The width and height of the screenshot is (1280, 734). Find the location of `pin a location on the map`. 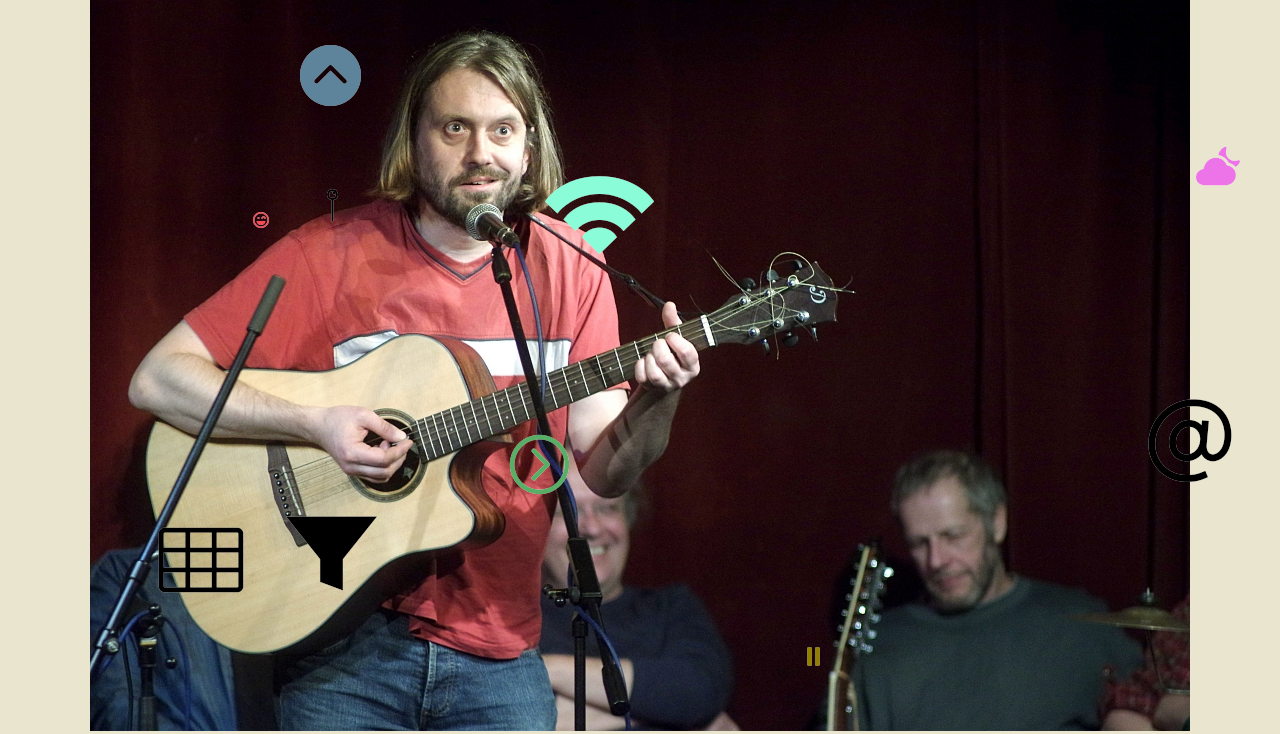

pin a location on the map is located at coordinates (332, 205).